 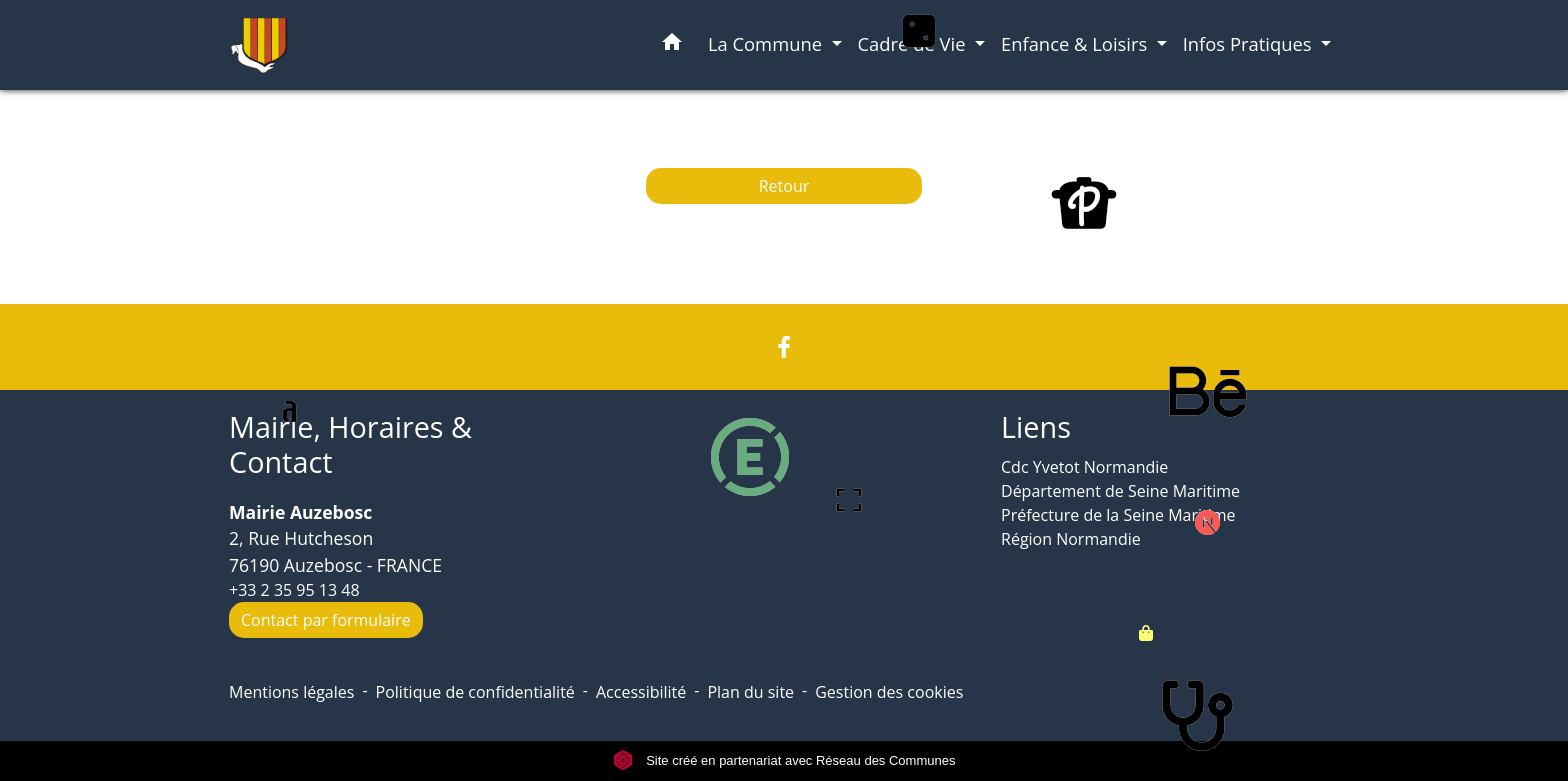 I want to click on visit behance profile or portfolio, so click(x=1208, y=391).